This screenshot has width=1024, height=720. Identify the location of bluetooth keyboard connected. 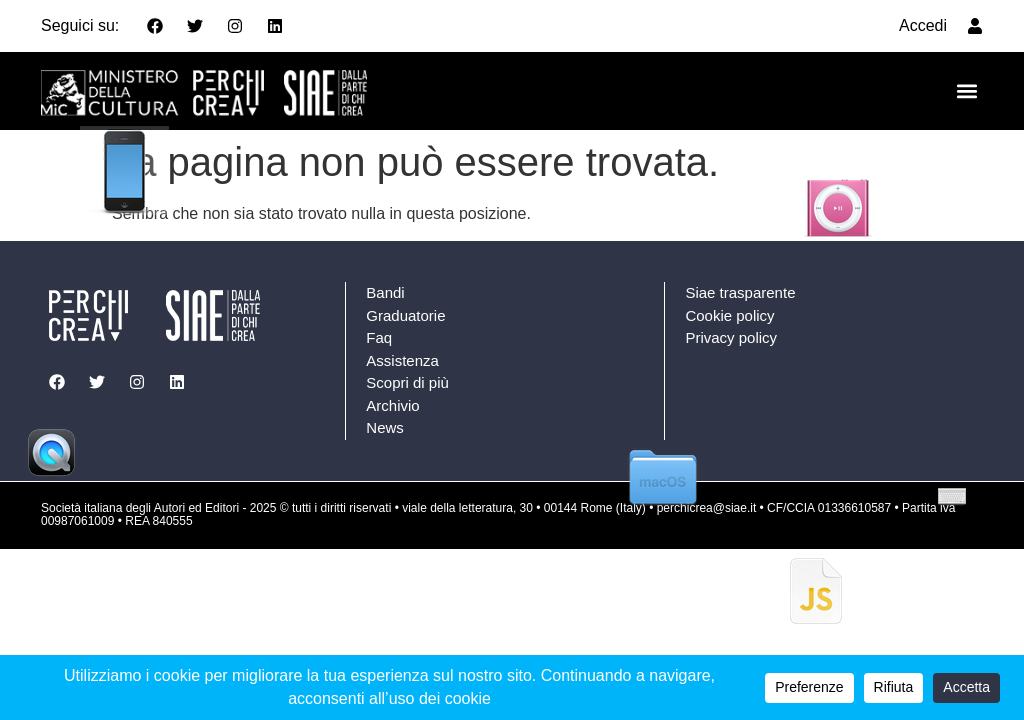
(952, 493).